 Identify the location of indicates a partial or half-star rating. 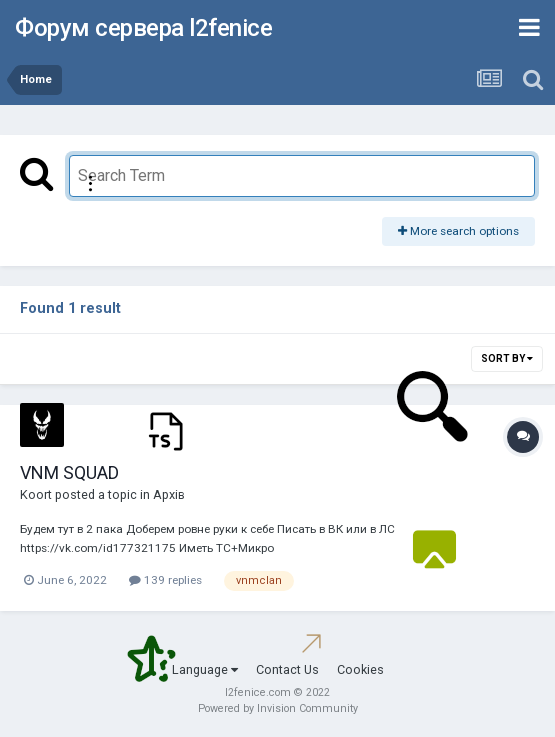
(151, 659).